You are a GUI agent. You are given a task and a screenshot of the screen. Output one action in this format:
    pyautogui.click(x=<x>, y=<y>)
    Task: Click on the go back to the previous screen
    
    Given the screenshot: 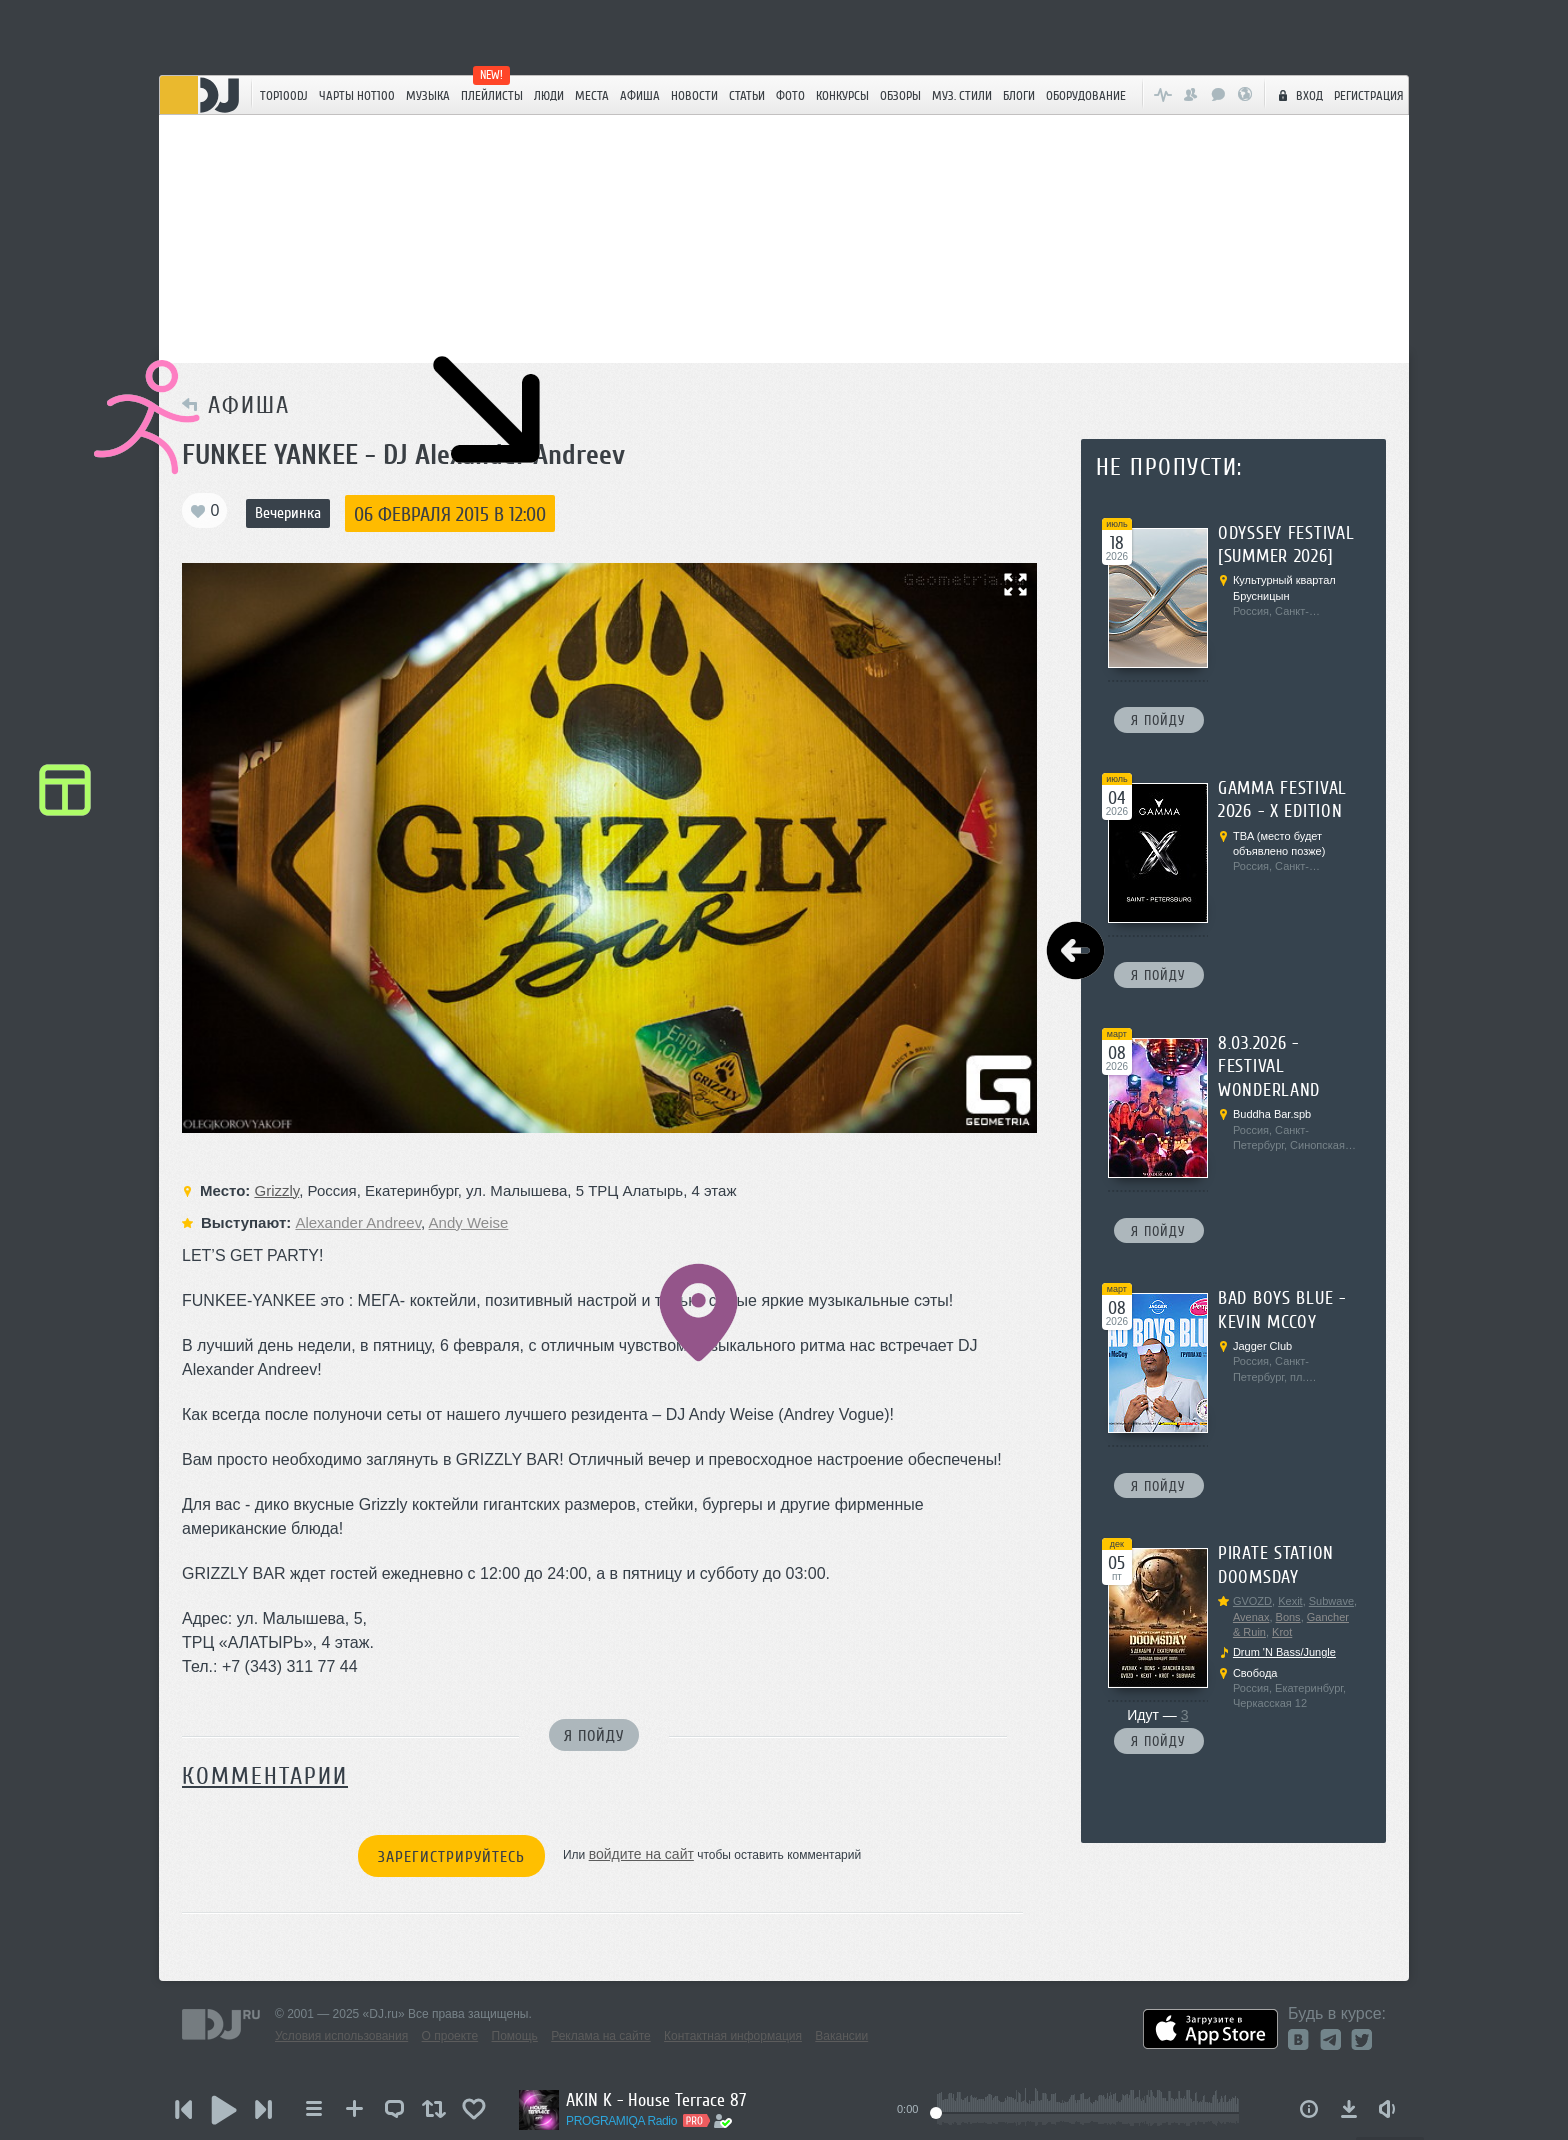 What is the action you would take?
    pyautogui.click(x=1075, y=950)
    